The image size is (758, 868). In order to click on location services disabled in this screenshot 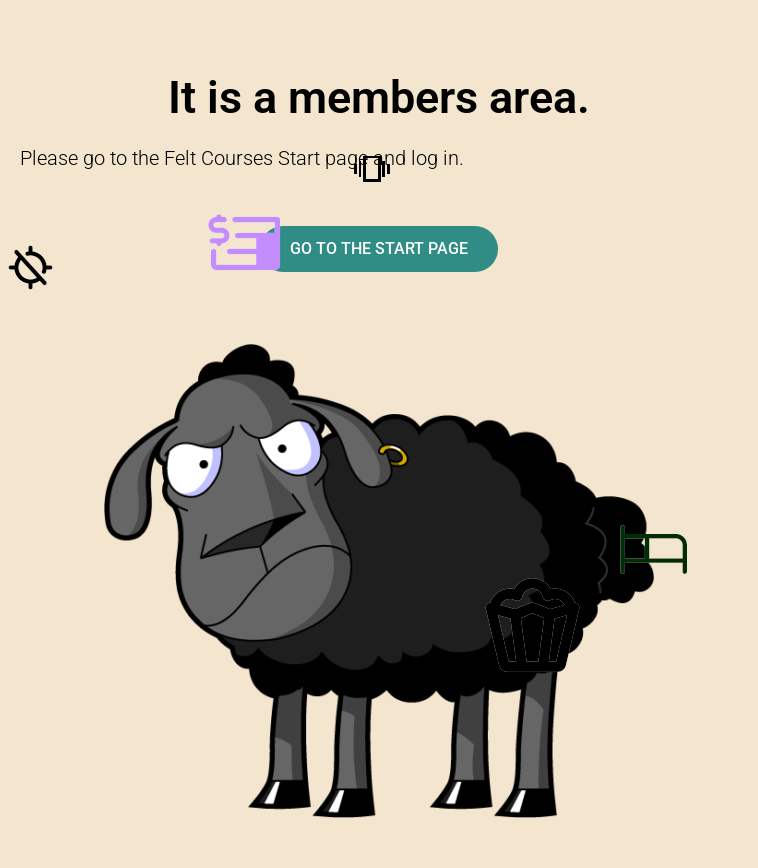, I will do `click(30, 267)`.